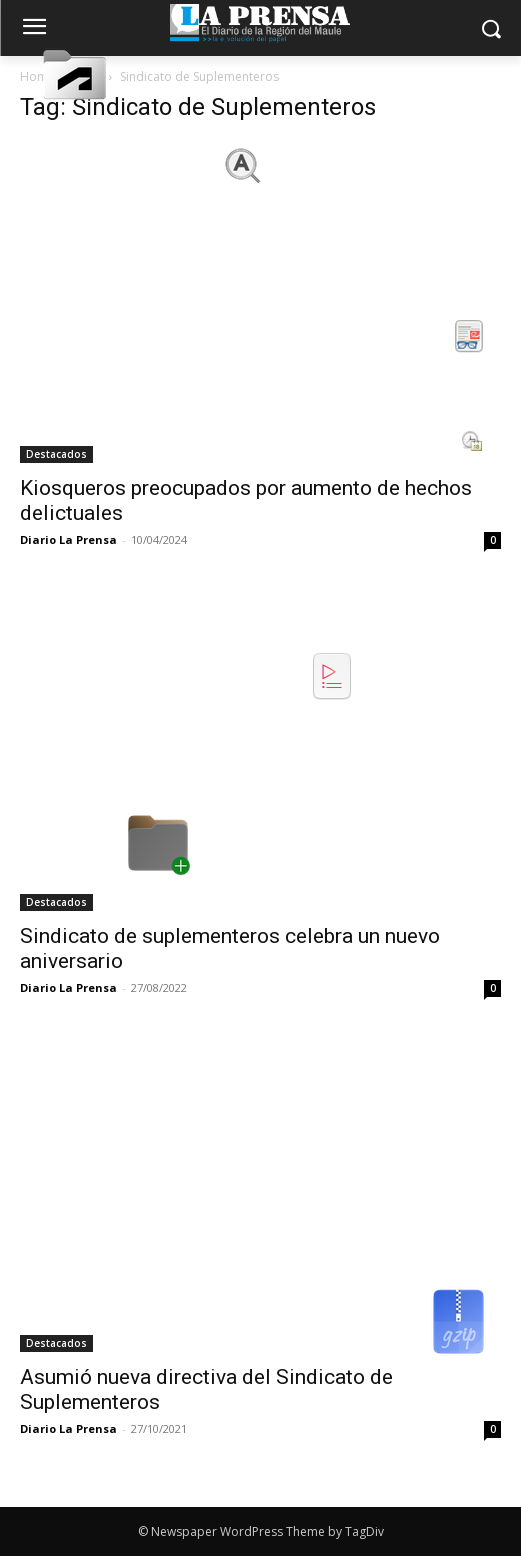  I want to click on search for text or content, so click(243, 166).